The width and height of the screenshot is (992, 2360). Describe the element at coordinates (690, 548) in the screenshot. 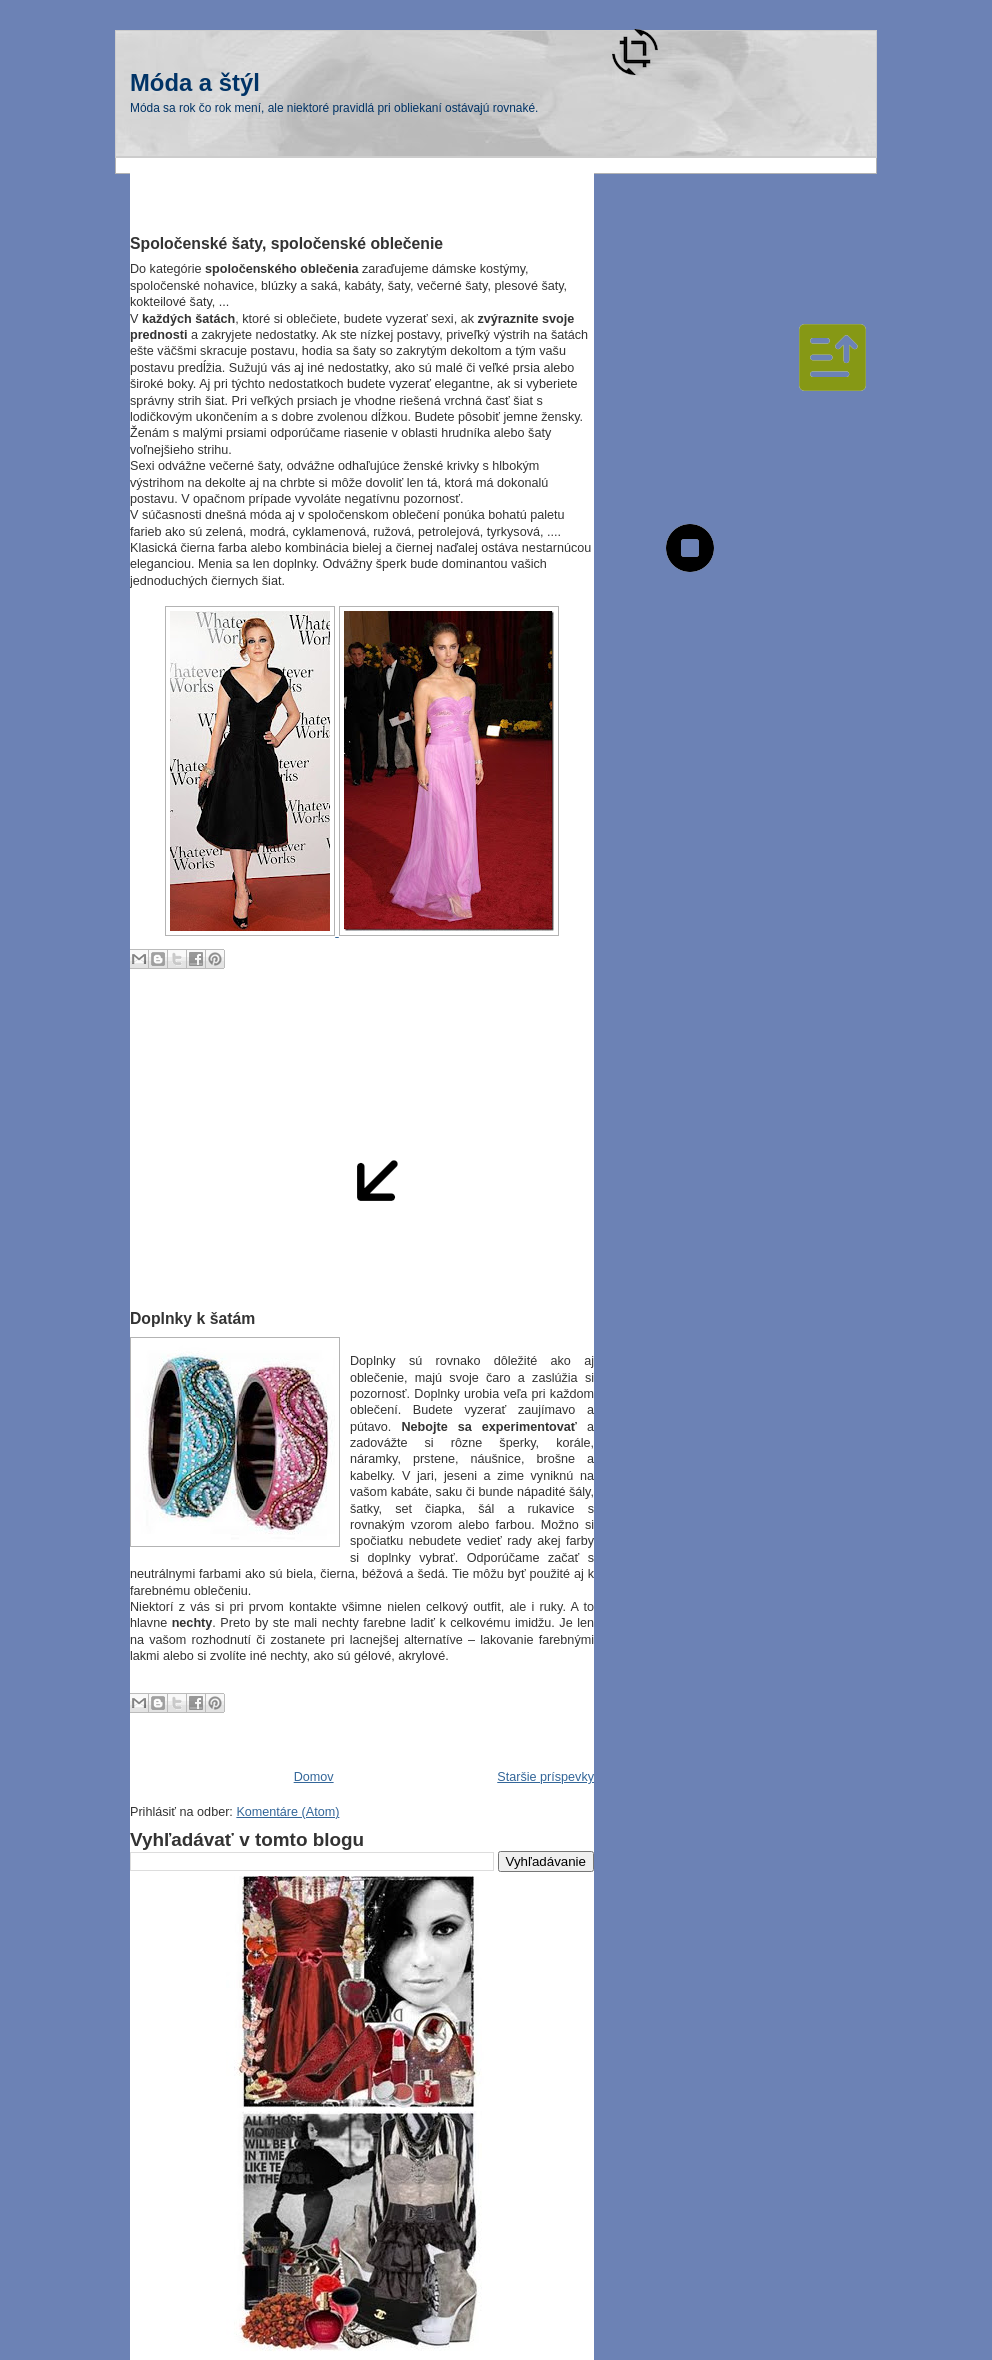

I see `stop media playback` at that location.